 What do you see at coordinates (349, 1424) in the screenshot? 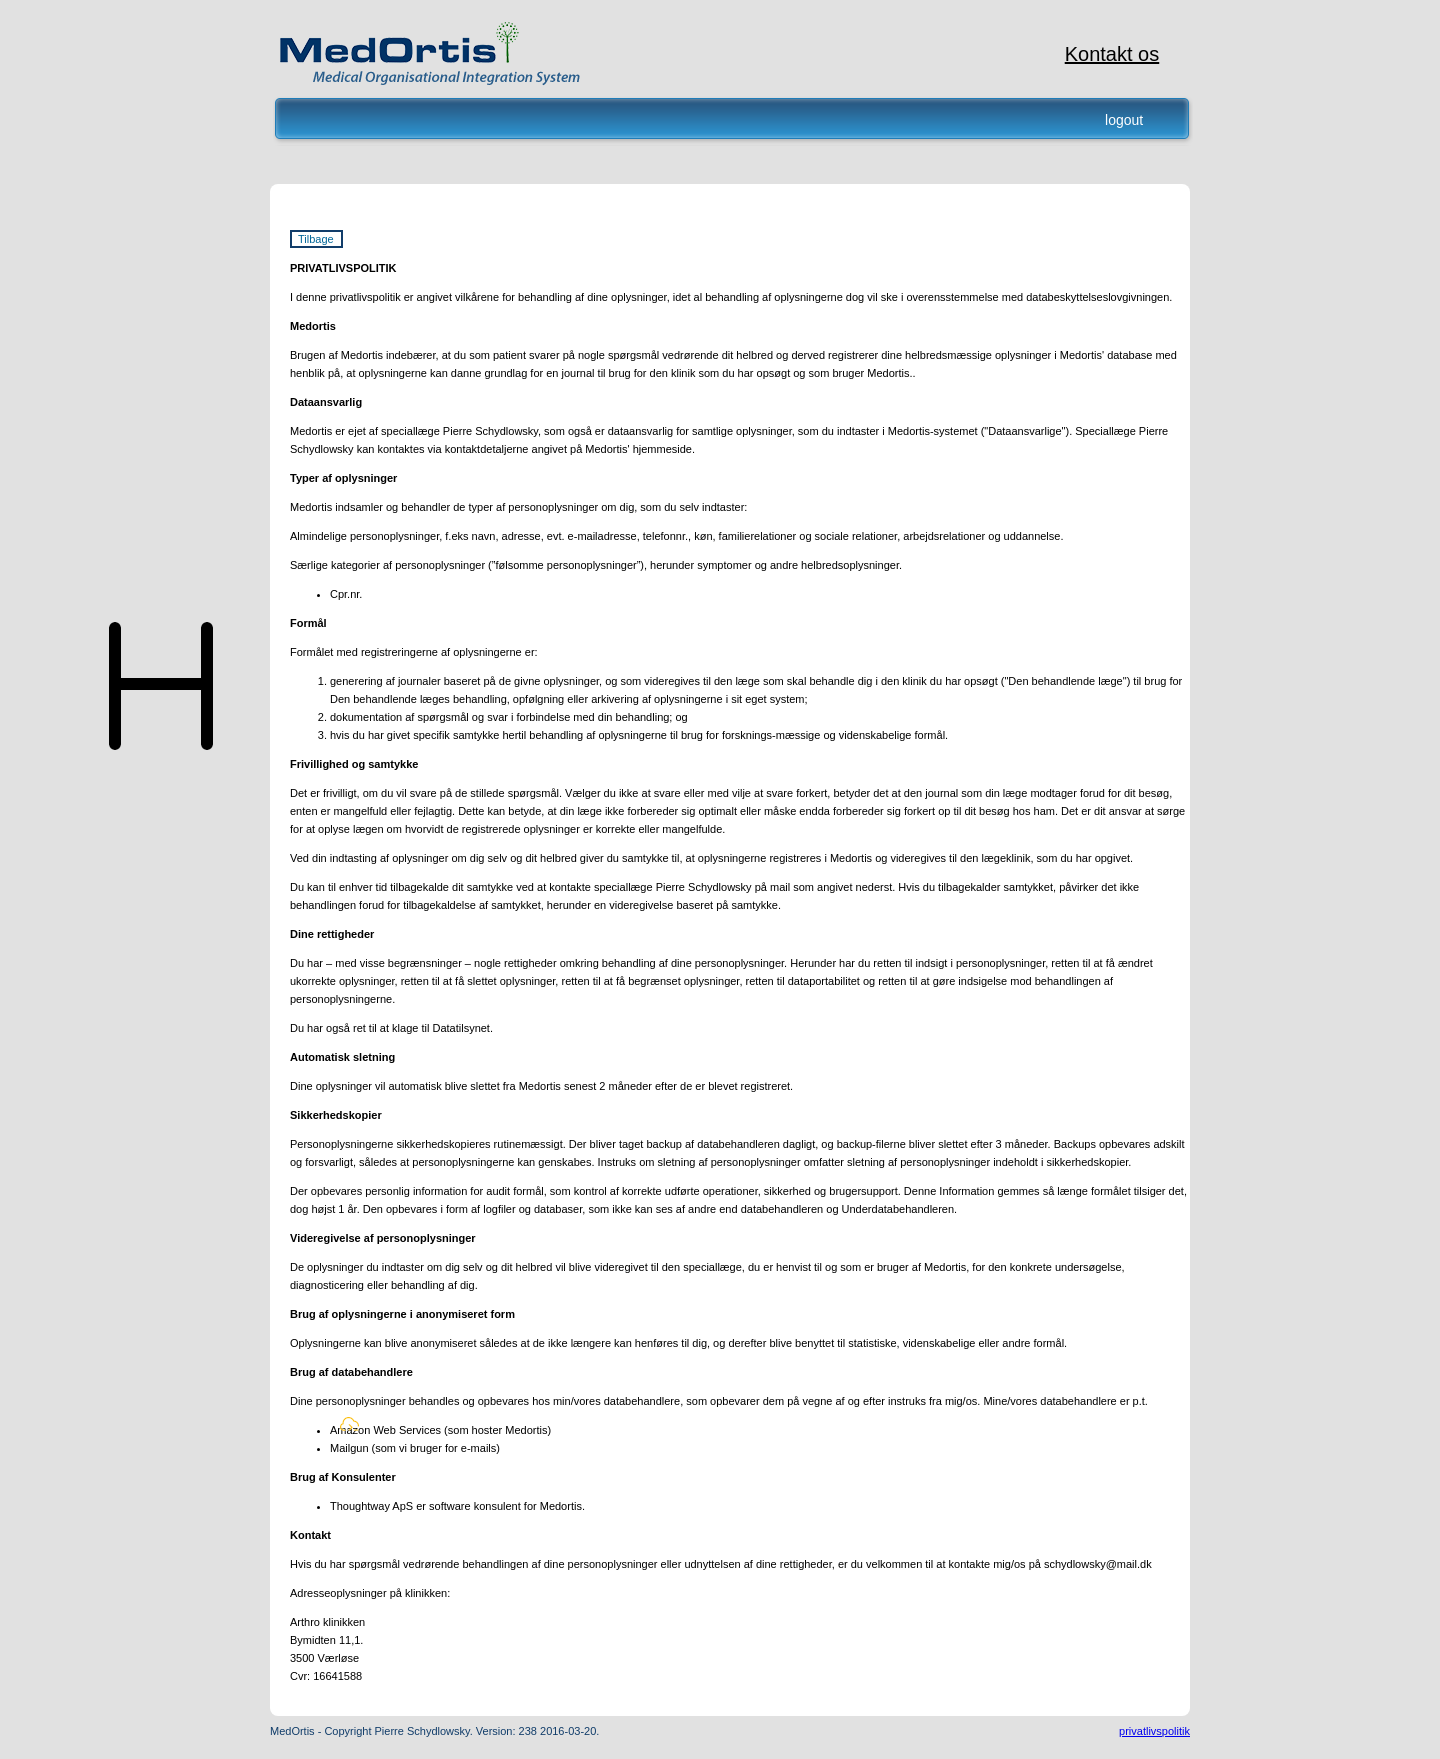
I see `access cloud-based AI agent services` at bounding box center [349, 1424].